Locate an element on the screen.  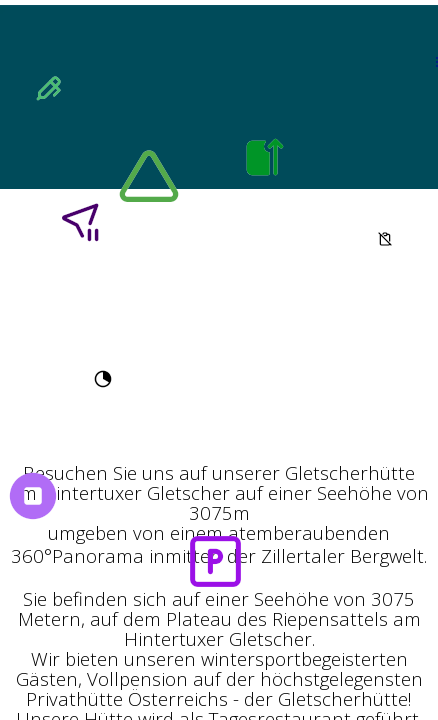
auto-fit content to top of container is located at coordinates (264, 158).